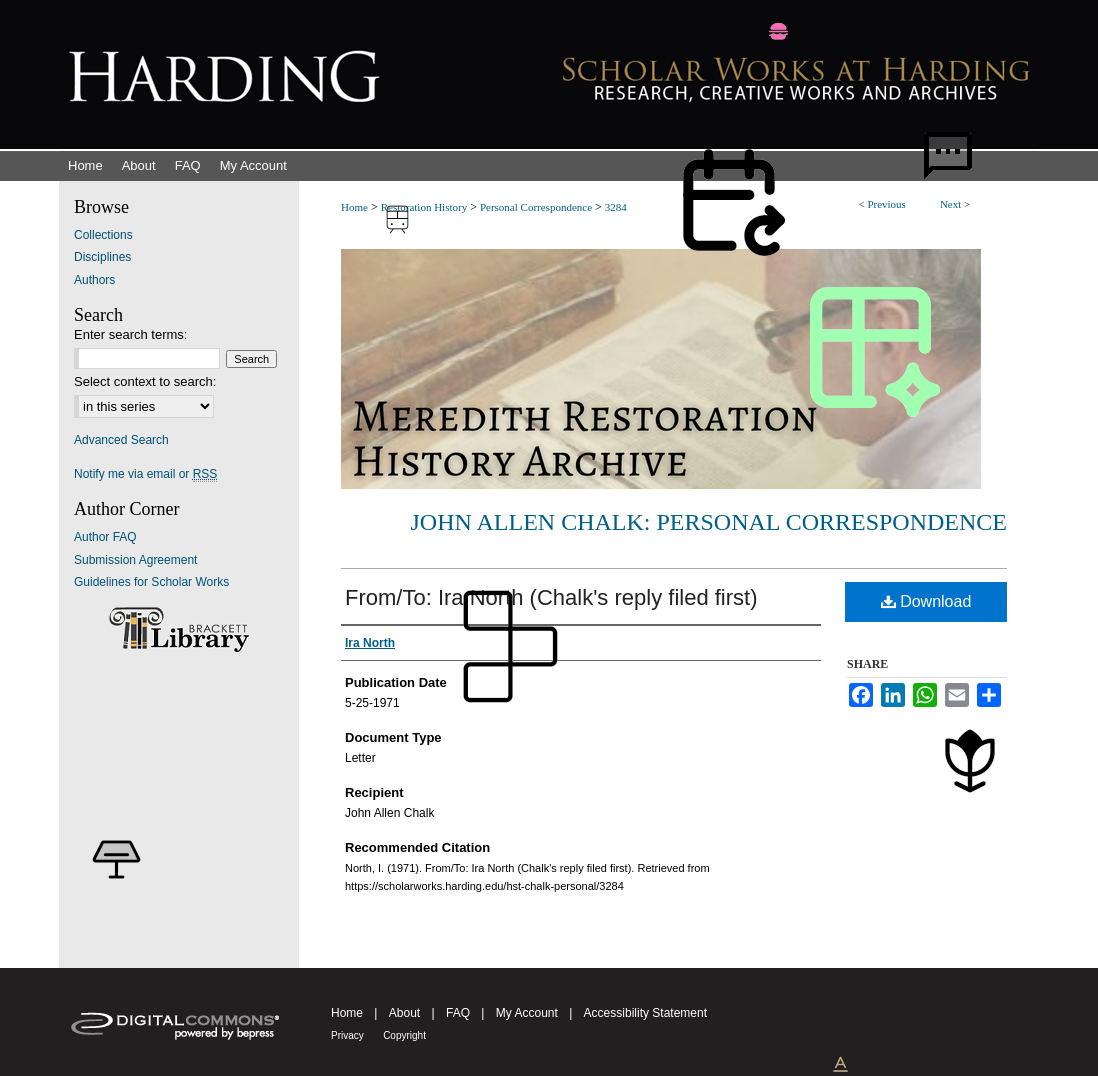 This screenshot has height=1076, width=1098. Describe the element at coordinates (729, 200) in the screenshot. I see `set up a recurring event` at that location.